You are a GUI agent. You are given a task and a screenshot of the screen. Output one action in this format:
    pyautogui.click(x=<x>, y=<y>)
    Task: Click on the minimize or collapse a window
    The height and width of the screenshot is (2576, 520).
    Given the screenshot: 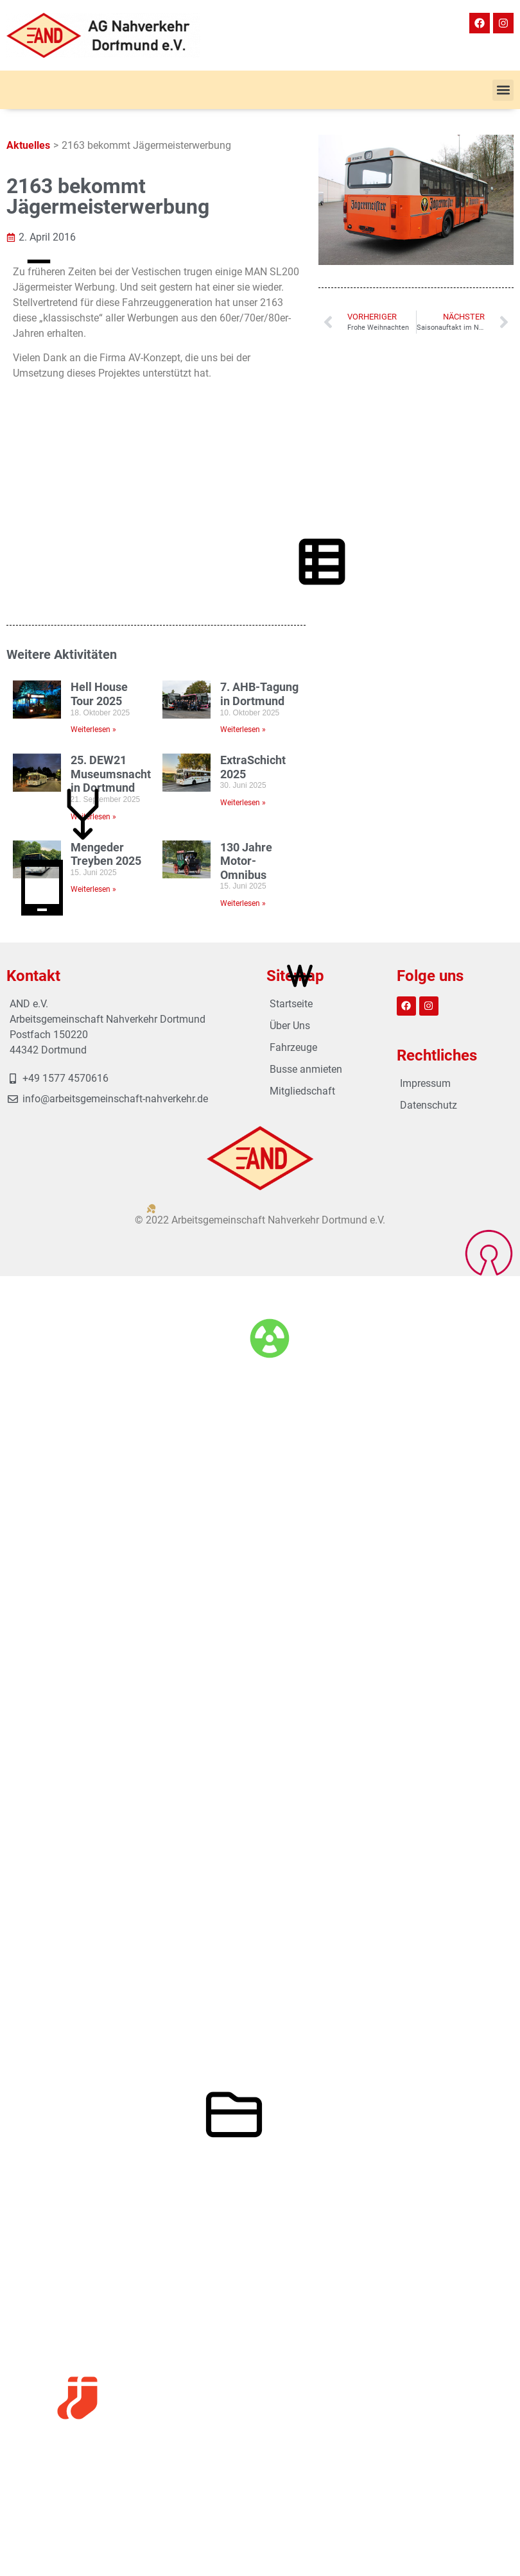 What is the action you would take?
    pyautogui.click(x=39, y=259)
    